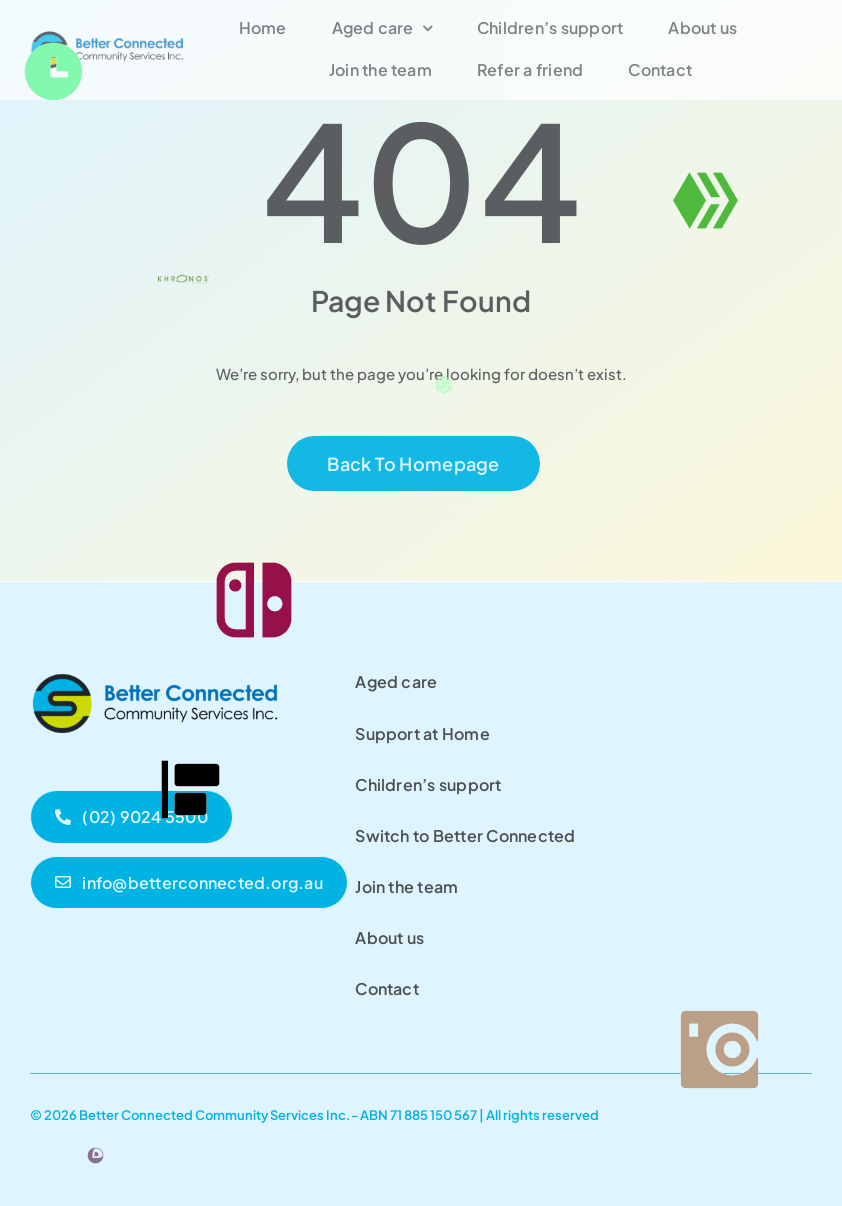 This screenshot has height=1206, width=842. What do you see at coordinates (190, 789) in the screenshot?
I see `align selected items to the left edge` at bounding box center [190, 789].